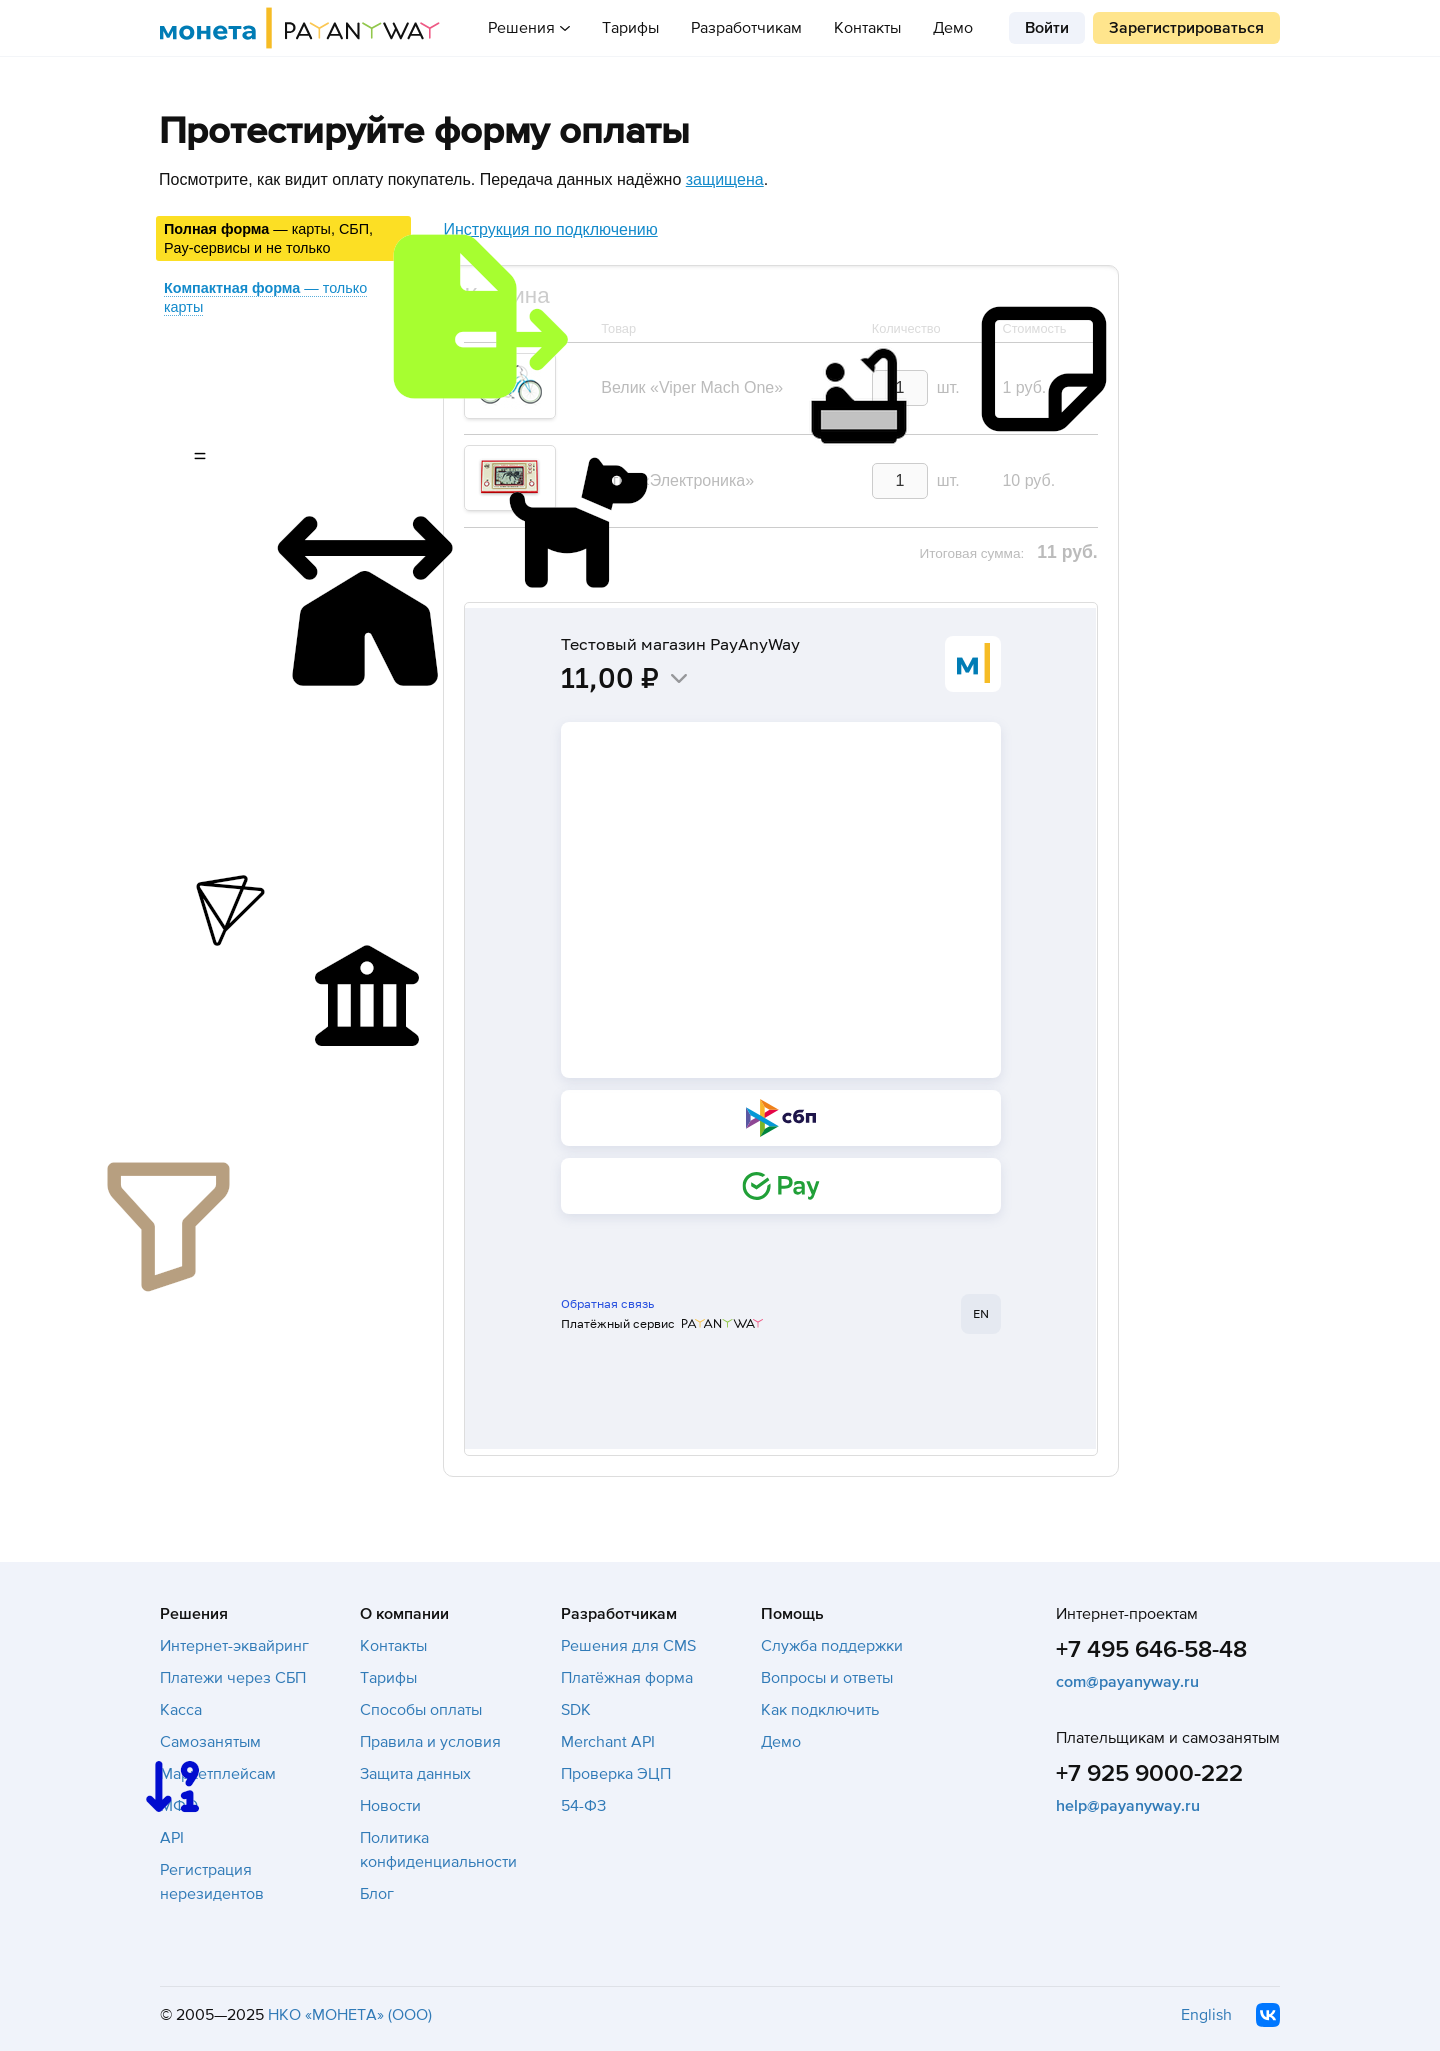  Describe the element at coordinates (1044, 369) in the screenshot. I see `create a new sticky note` at that location.